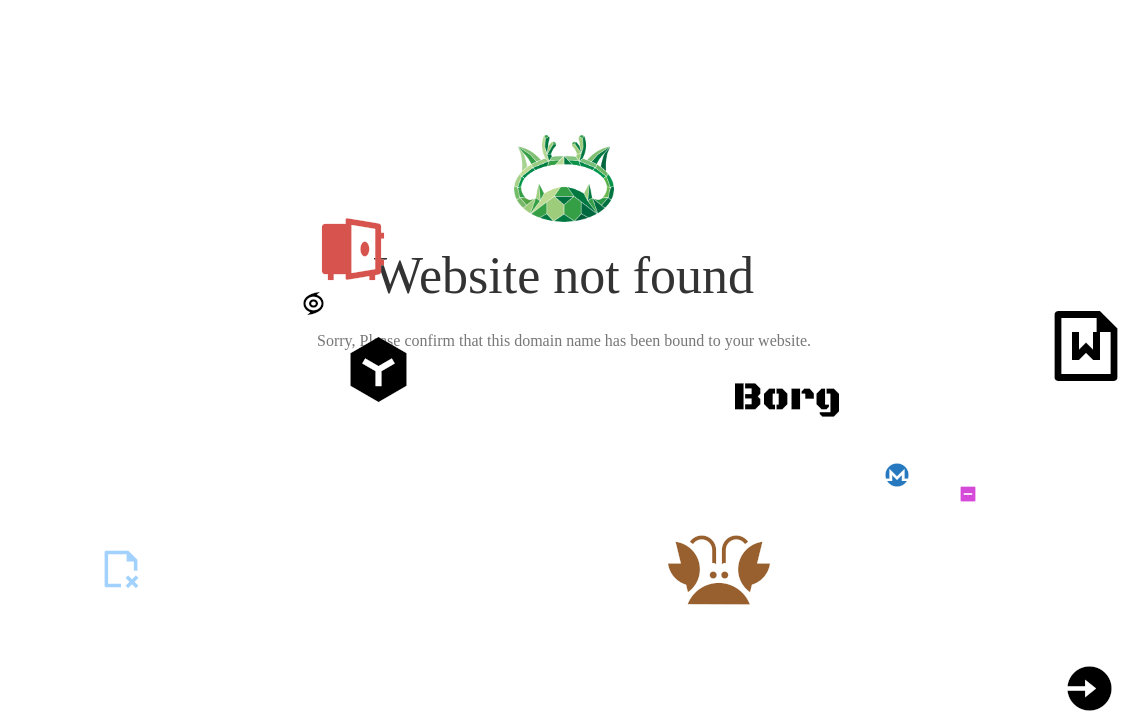 Image resolution: width=1128 pixels, height=720 pixels. What do you see at coordinates (1086, 346) in the screenshot?
I see `open a Microsoft Word document` at bounding box center [1086, 346].